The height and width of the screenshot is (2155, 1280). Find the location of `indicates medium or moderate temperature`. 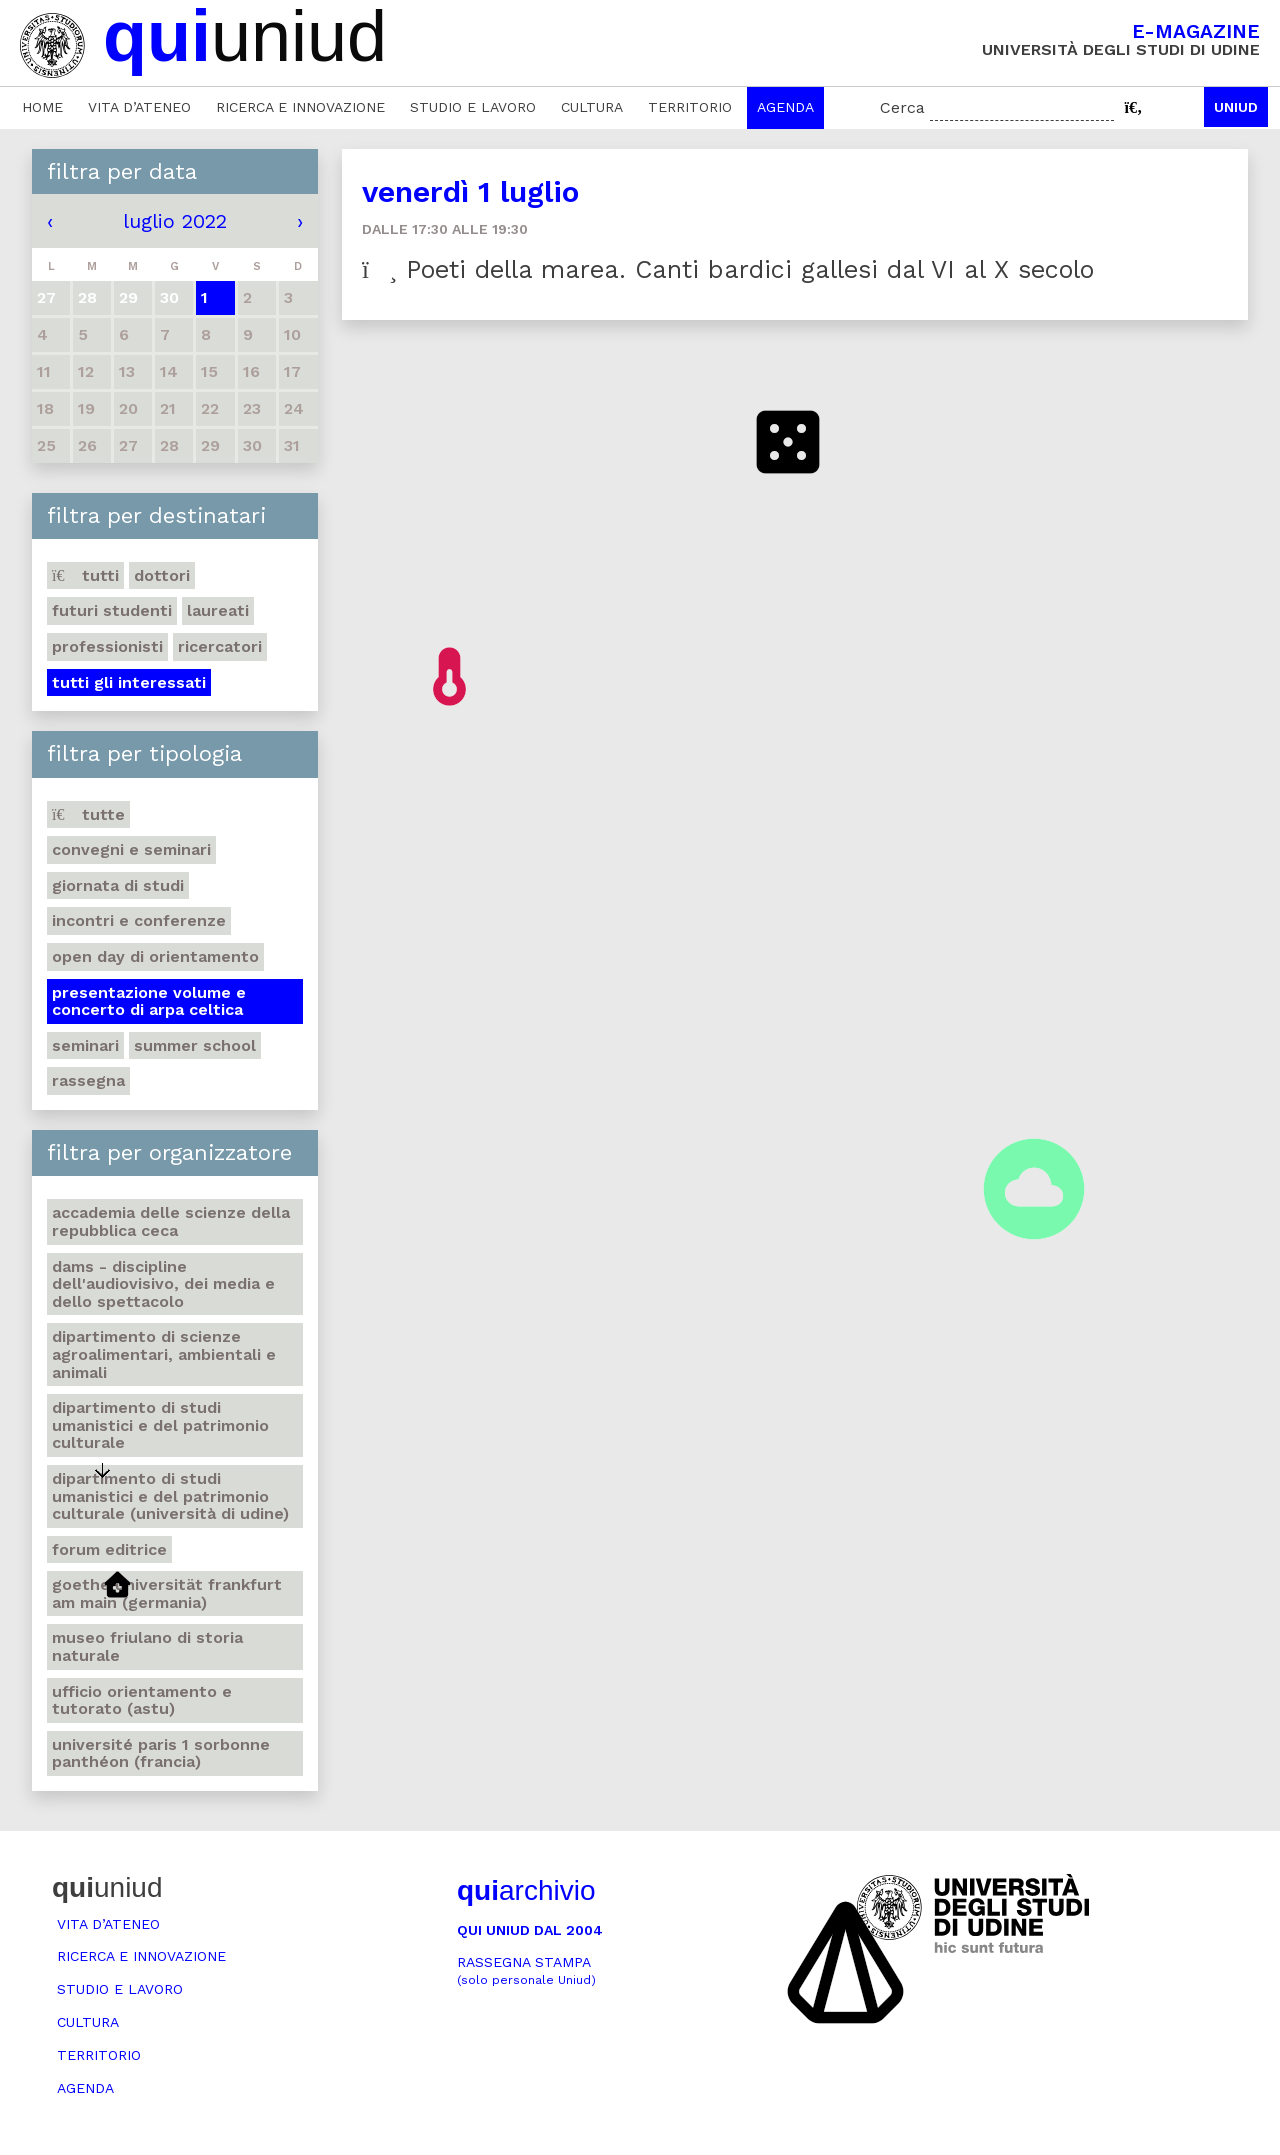

indicates medium or moderate temperature is located at coordinates (449, 676).